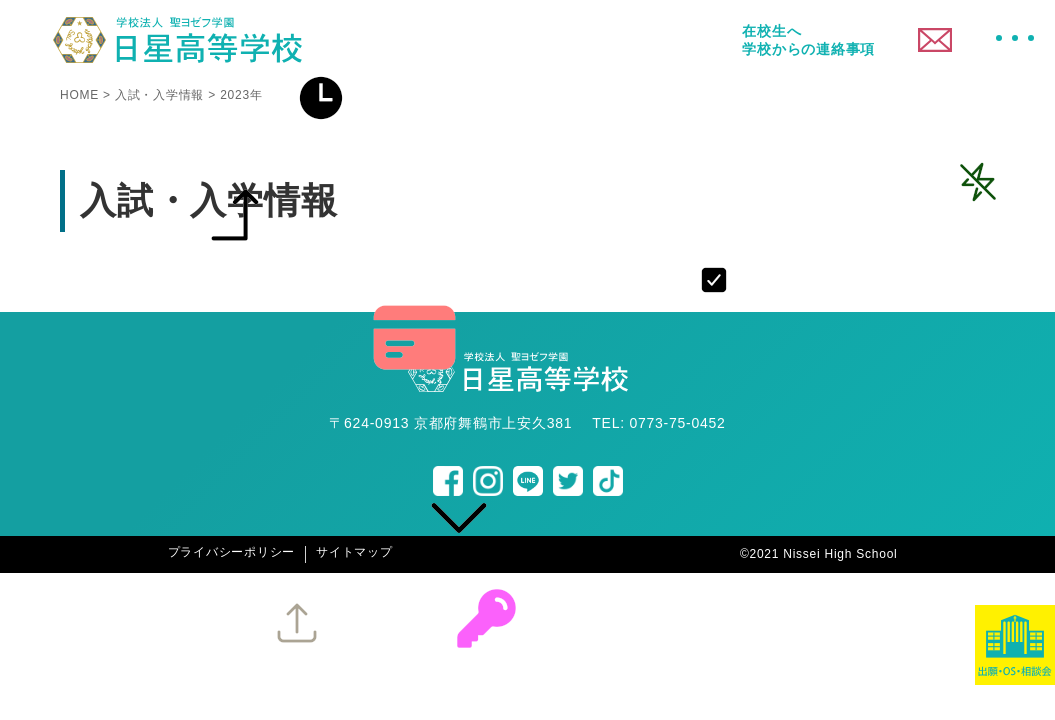 This screenshot has width=1055, height=720. What do you see at coordinates (414, 337) in the screenshot?
I see `access payment methods` at bounding box center [414, 337].